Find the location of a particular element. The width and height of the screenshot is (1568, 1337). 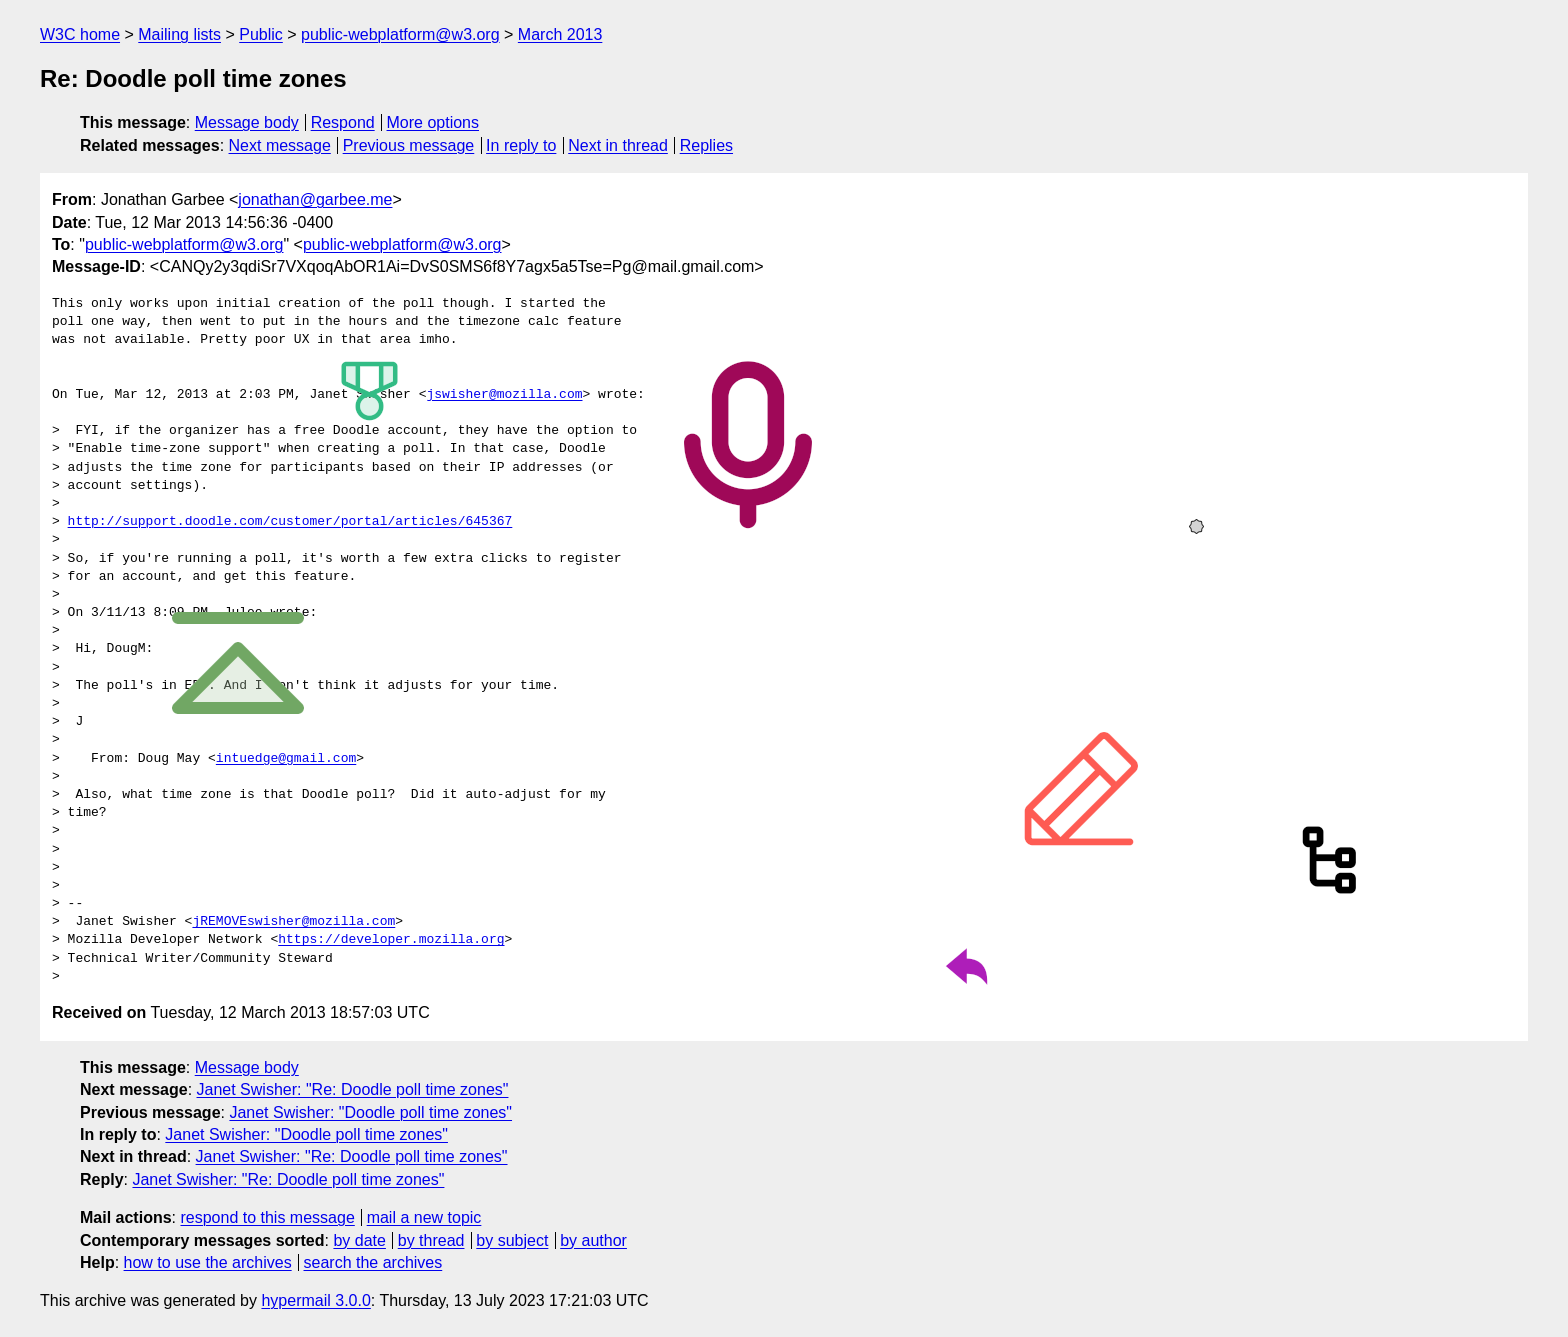

undo the last action is located at coordinates (966, 966).